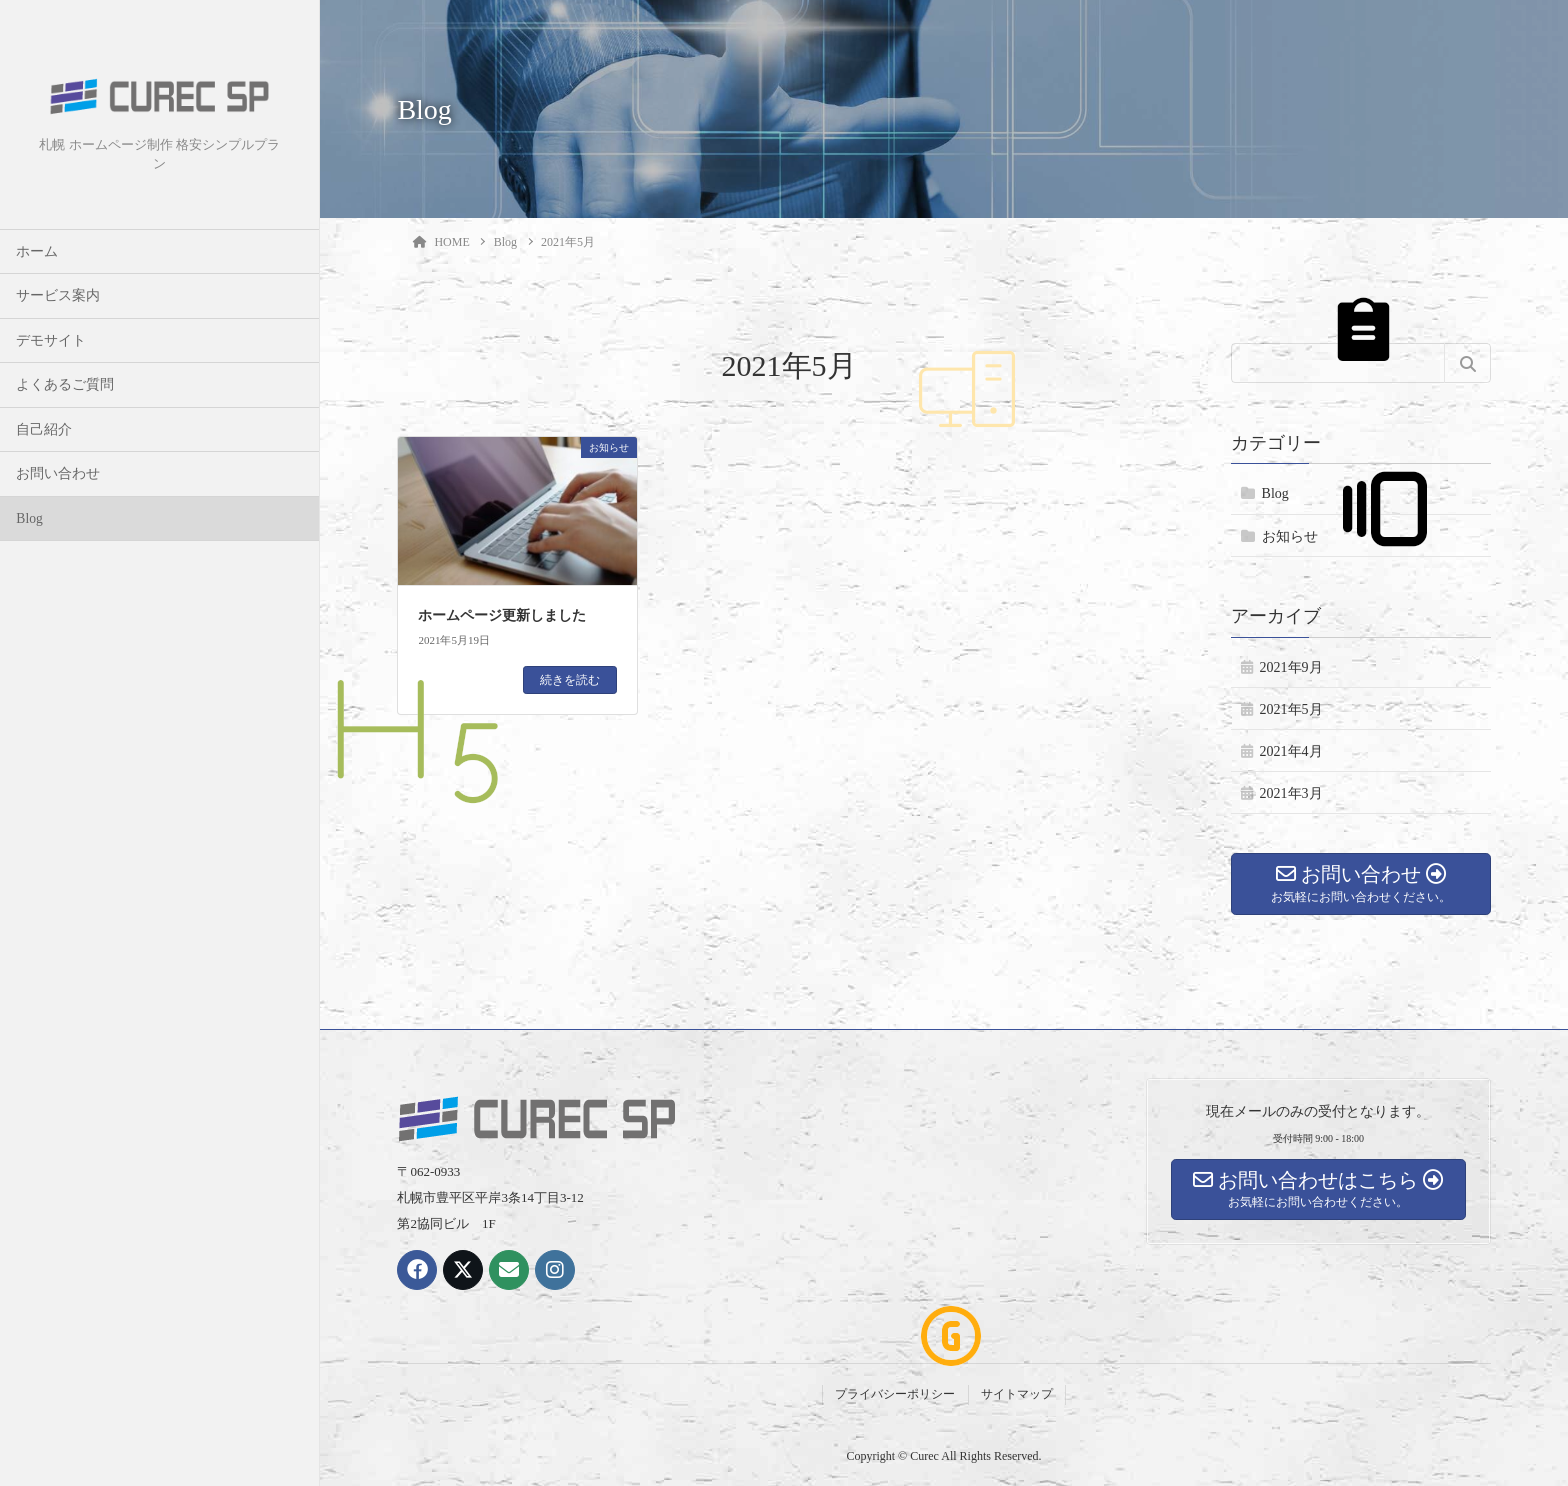 This screenshot has width=1568, height=1486. Describe the element at coordinates (1385, 509) in the screenshot. I see `view version history` at that location.